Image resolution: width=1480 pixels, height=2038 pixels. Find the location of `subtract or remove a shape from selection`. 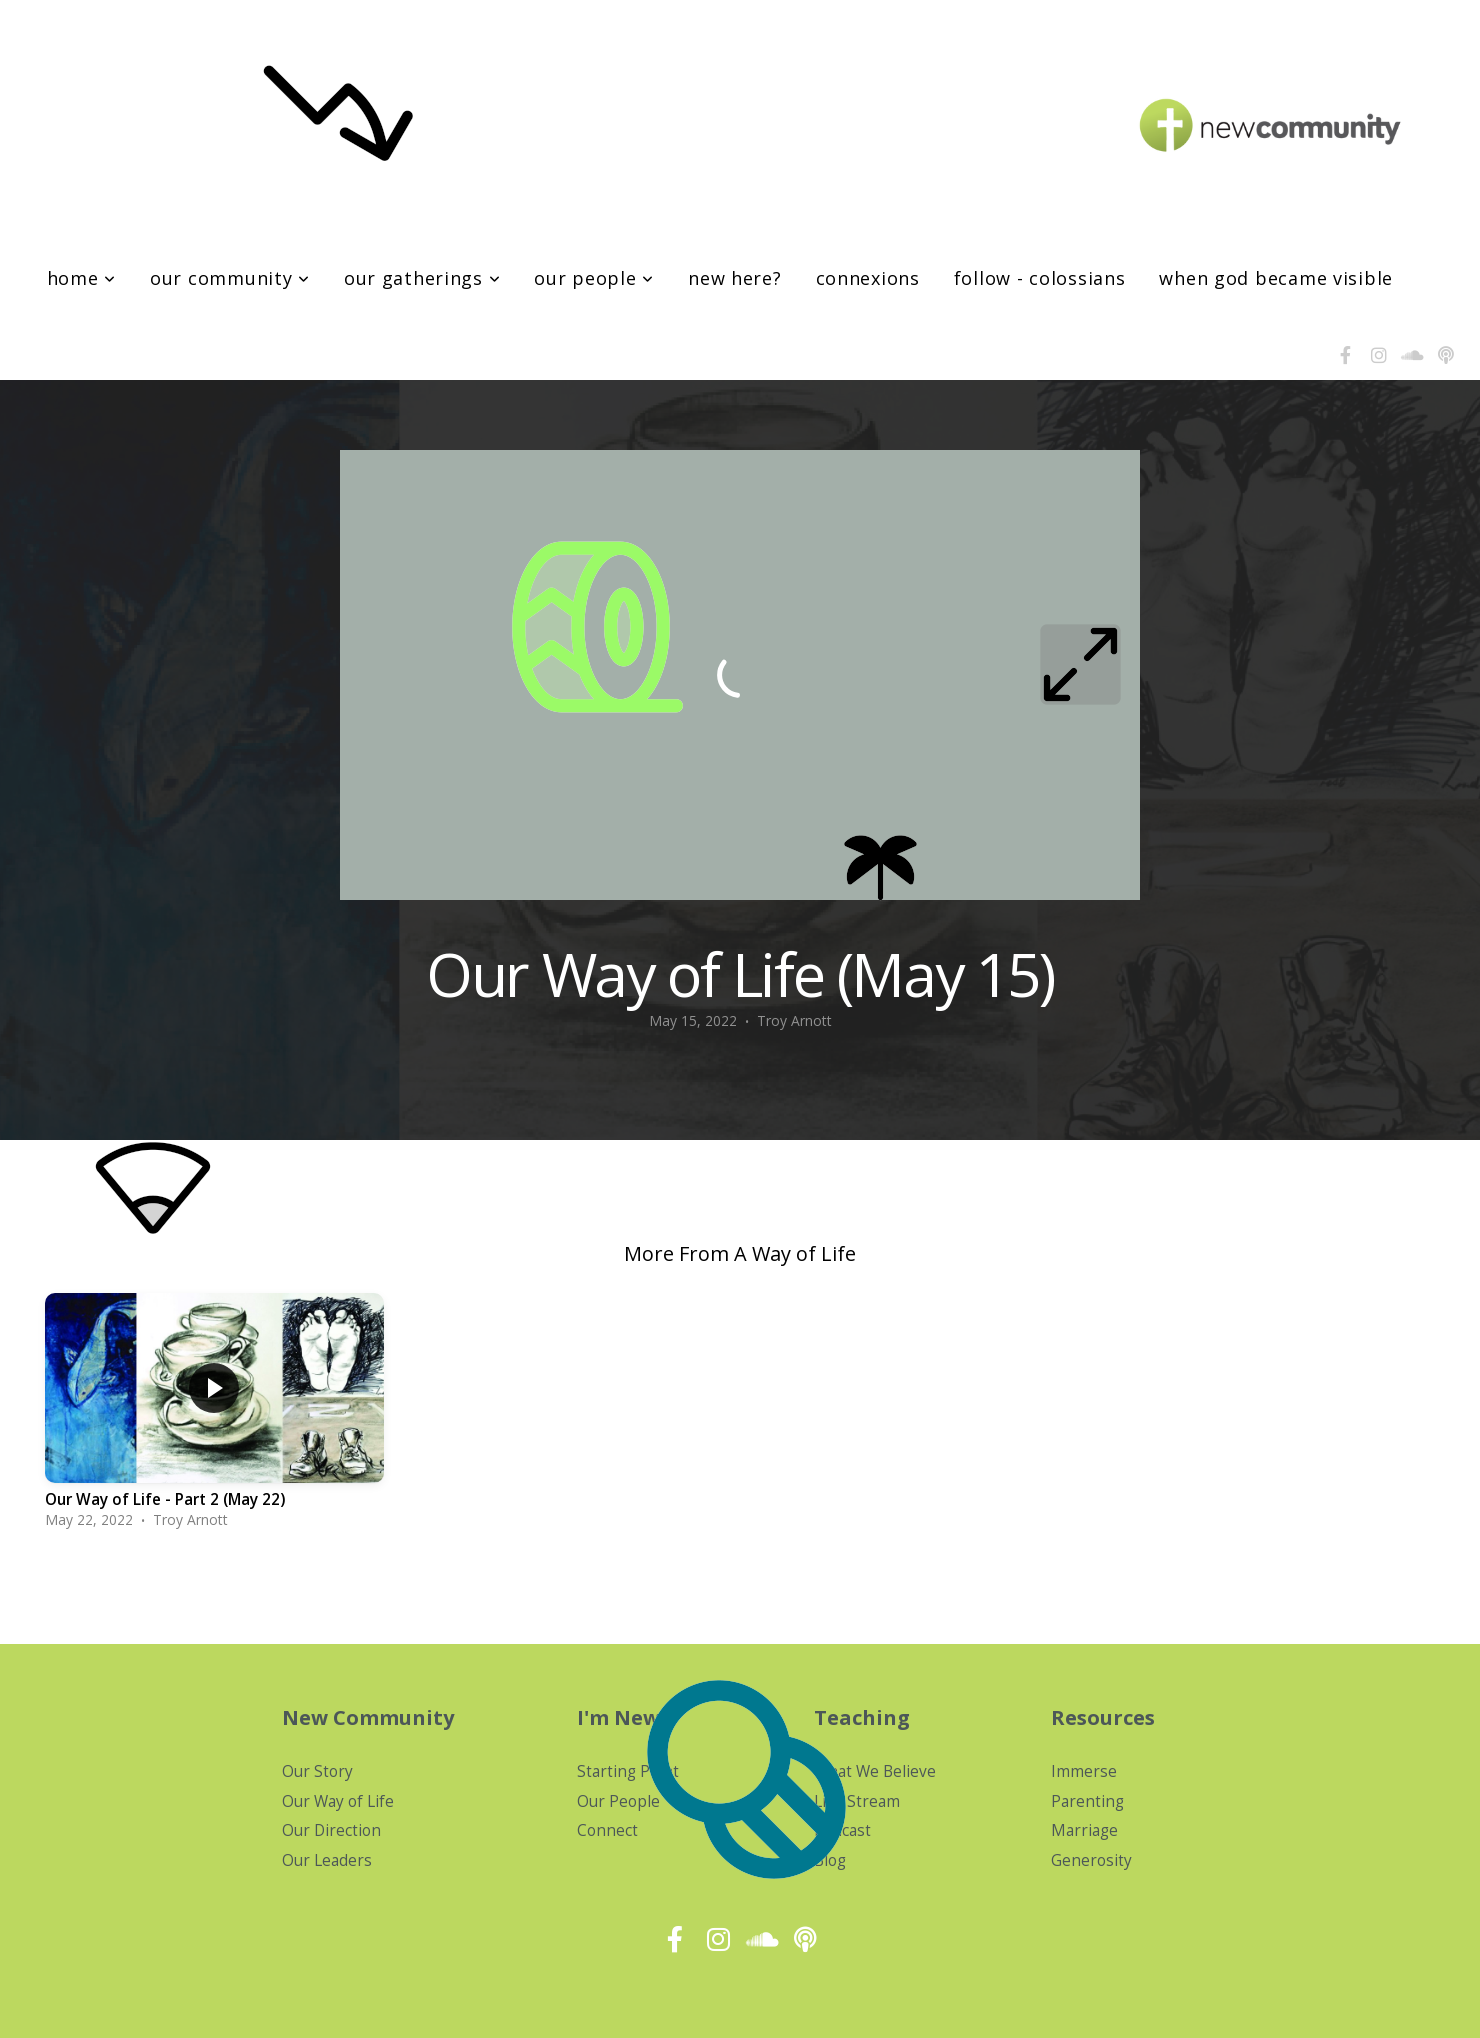

subtract or remove a shape from selection is located at coordinates (746, 1779).